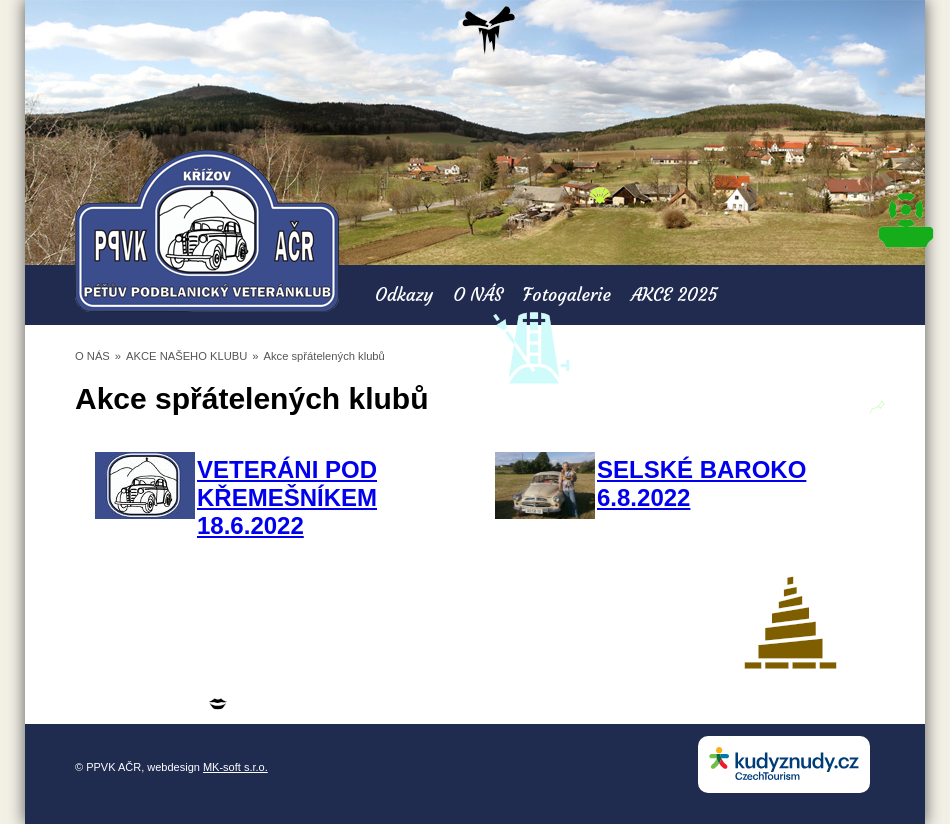 This screenshot has width=950, height=824. Describe the element at coordinates (218, 704) in the screenshot. I see `access voice or speech features` at that location.